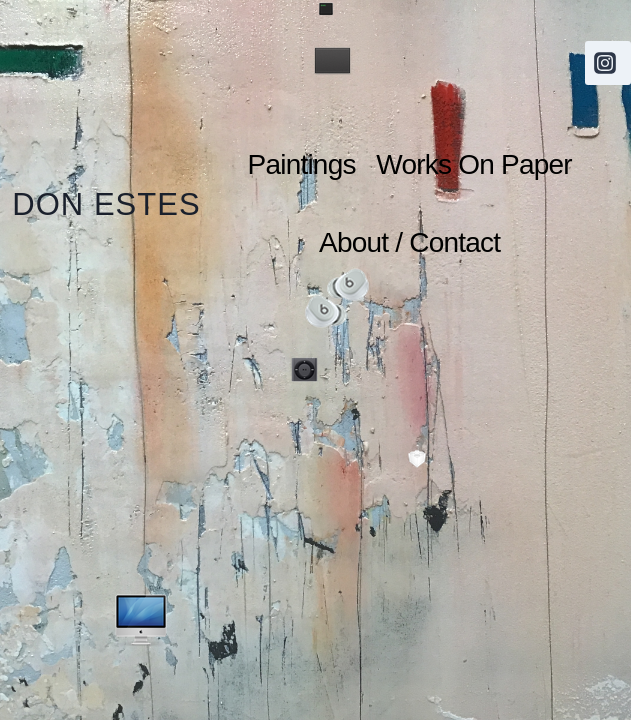 This screenshot has height=720, width=631. I want to click on a plugin or extension module, so click(417, 459).